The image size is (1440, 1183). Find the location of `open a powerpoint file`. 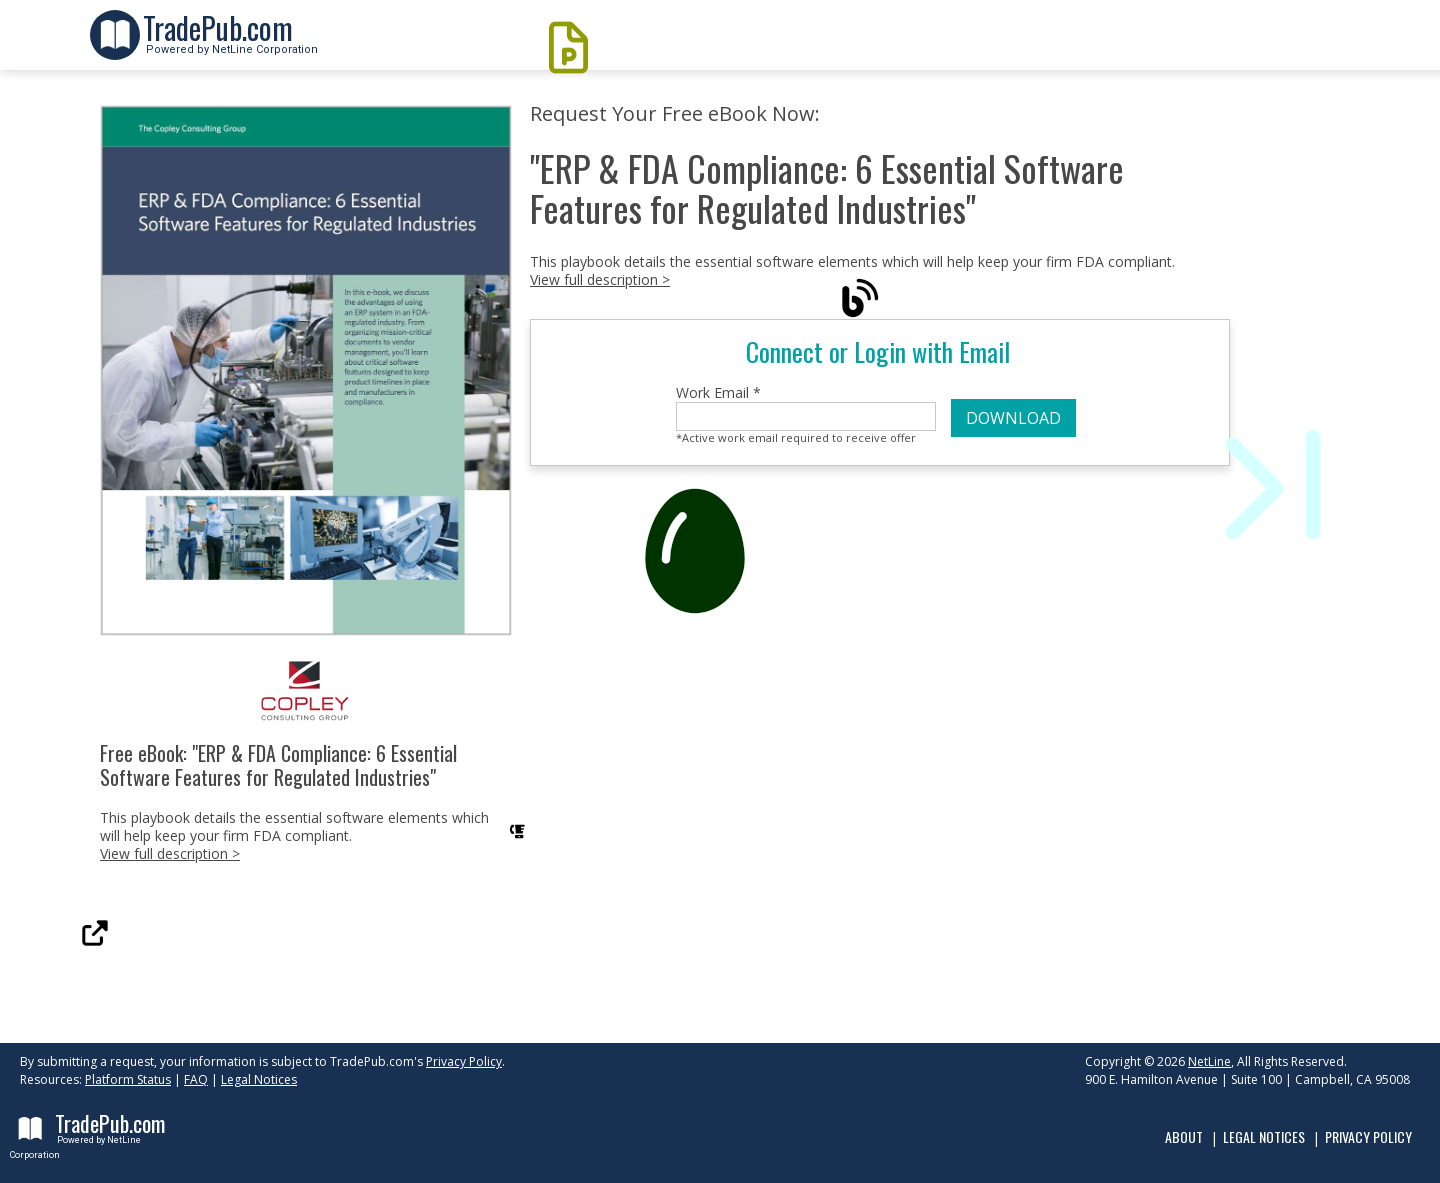

open a powerpoint file is located at coordinates (568, 47).